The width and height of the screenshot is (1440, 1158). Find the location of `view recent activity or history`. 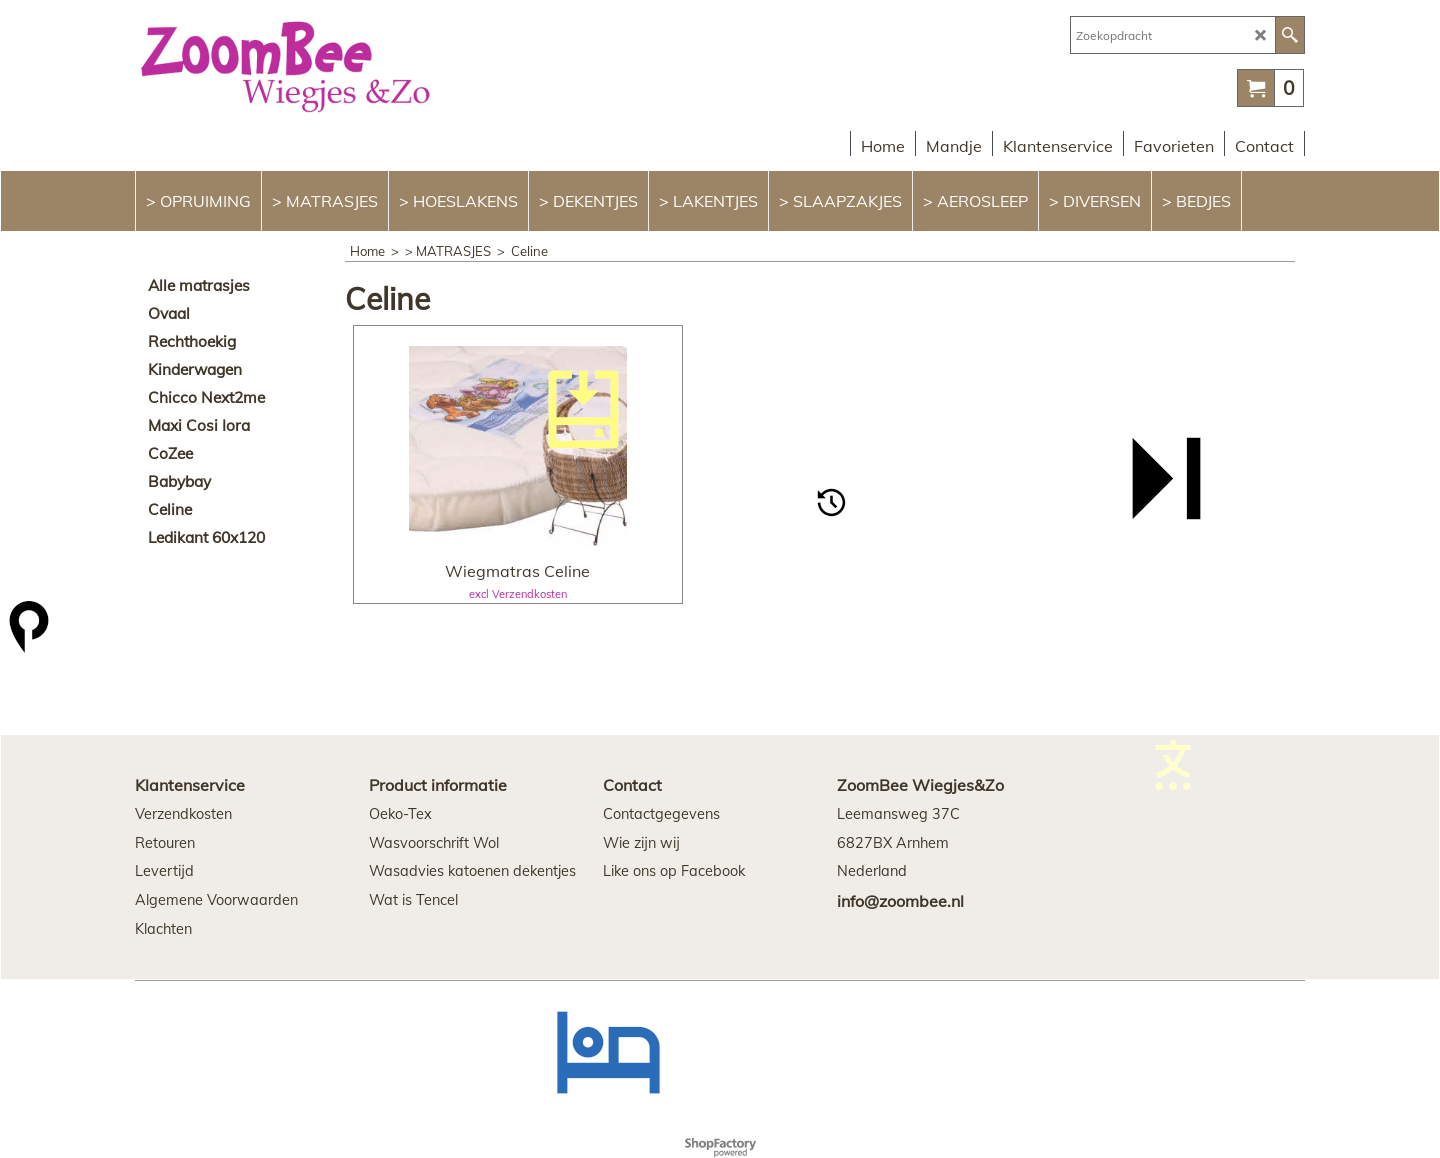

view recent activity or history is located at coordinates (831, 502).